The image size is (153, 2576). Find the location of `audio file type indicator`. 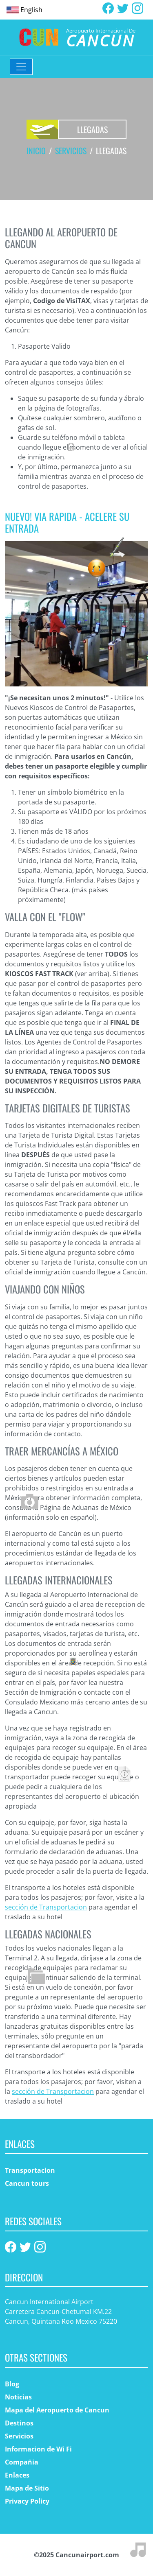

audio file type indicator is located at coordinates (138, 2550).